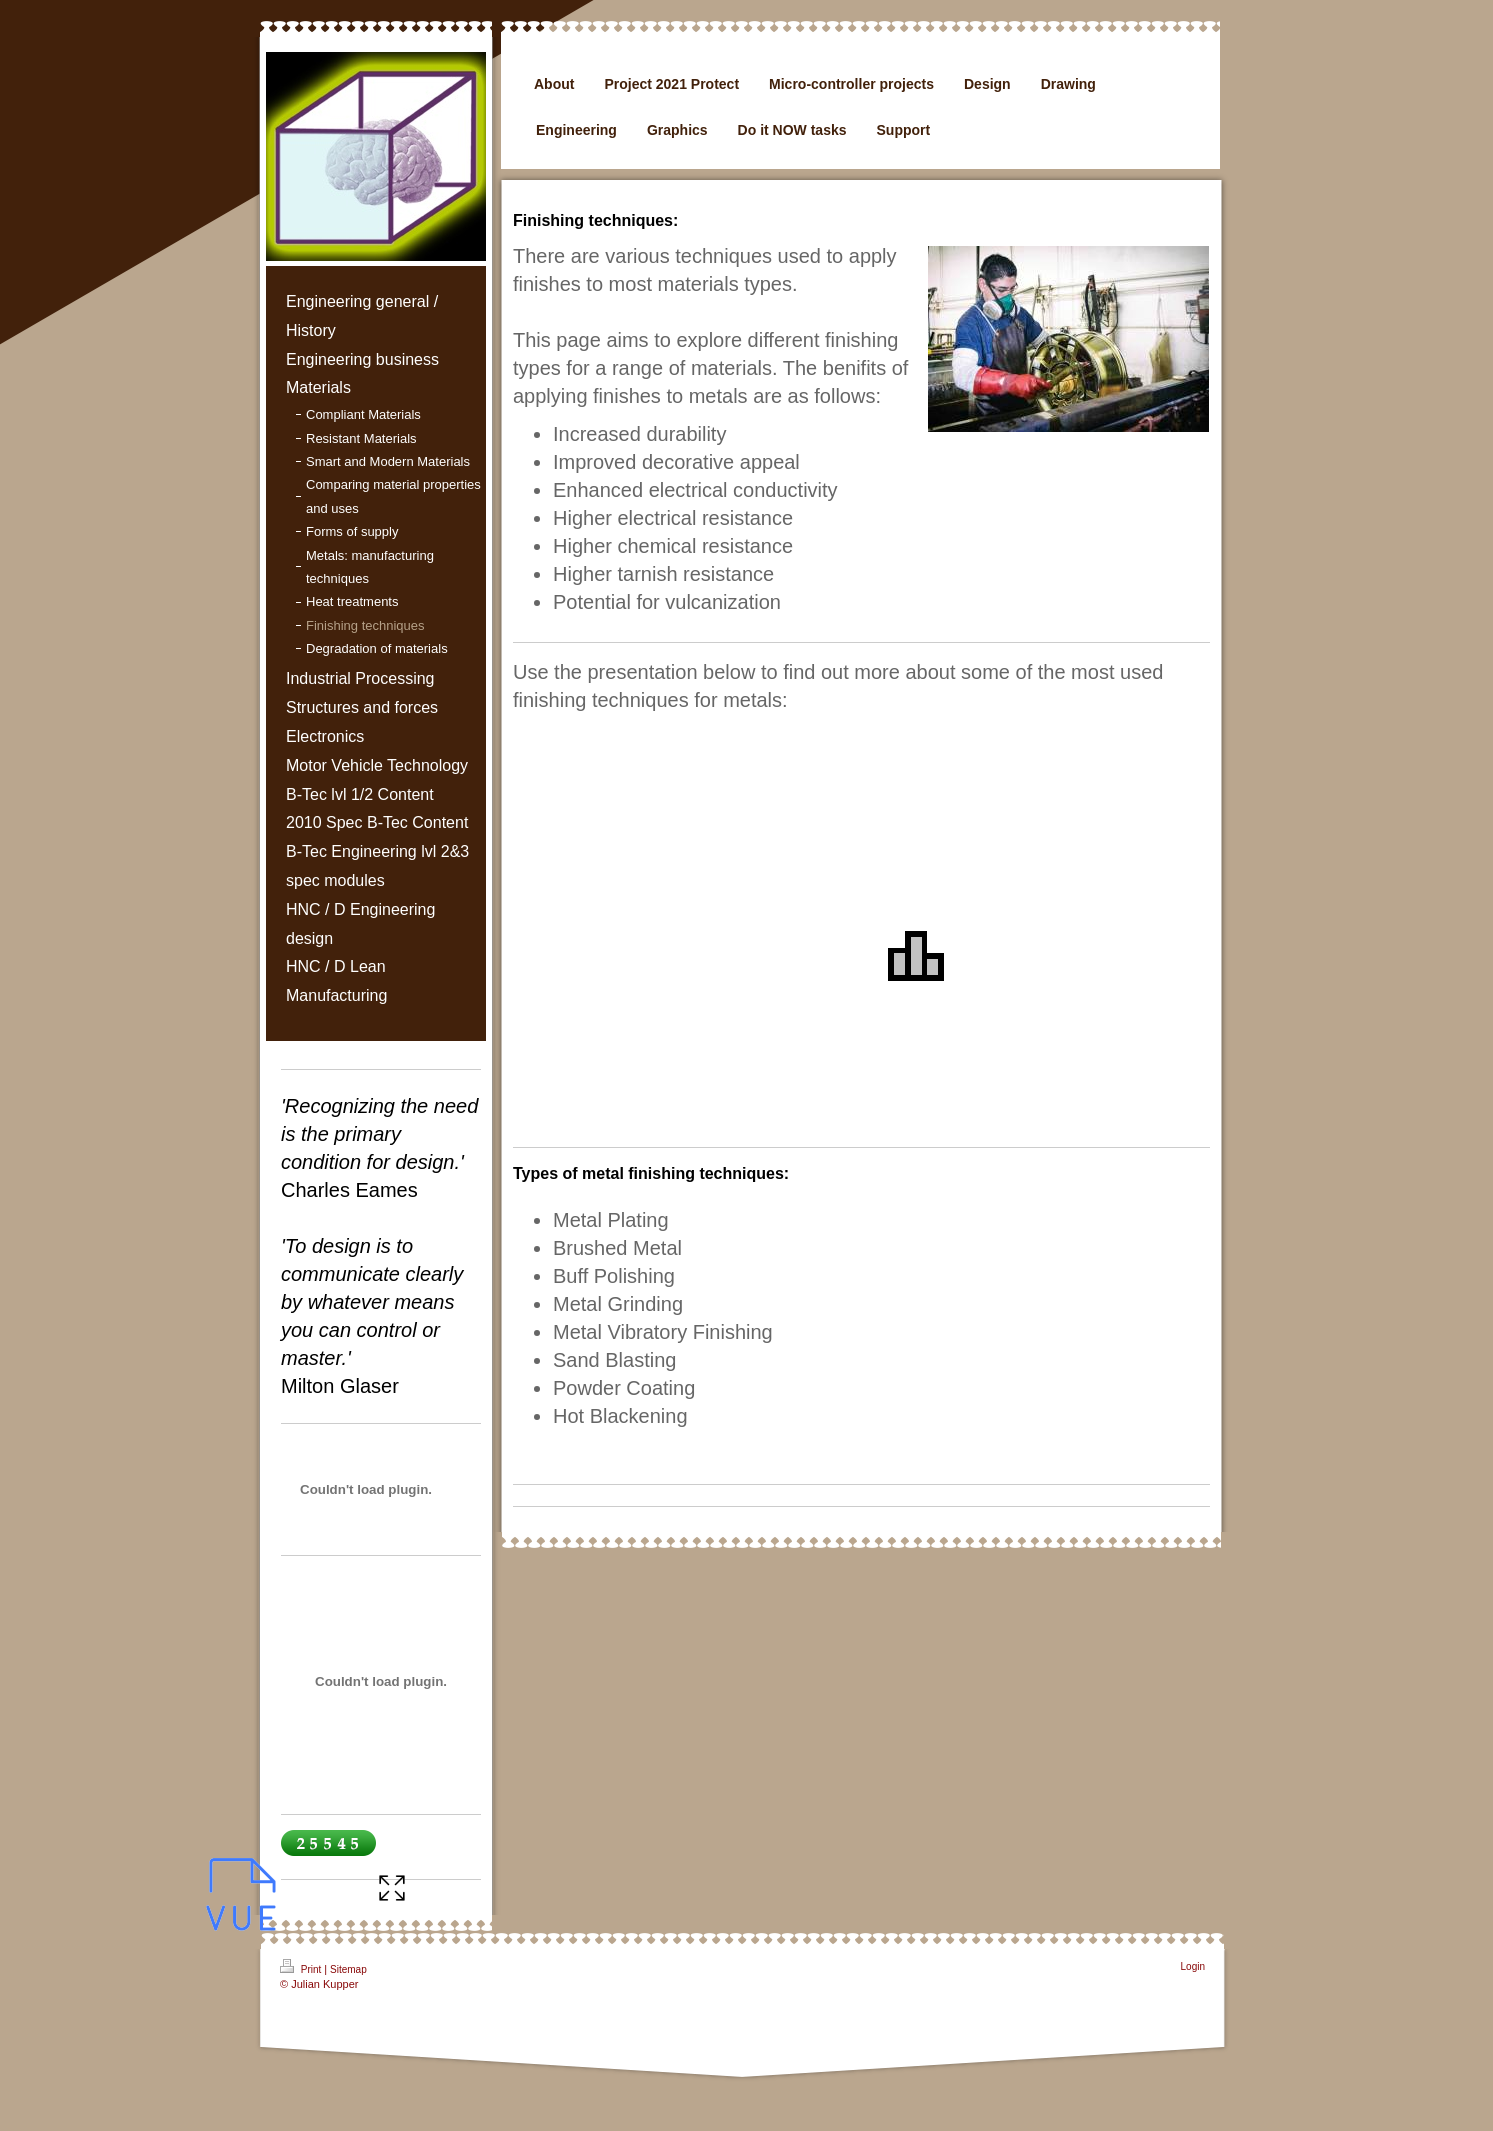  I want to click on expand to fullscreen mode, so click(392, 1888).